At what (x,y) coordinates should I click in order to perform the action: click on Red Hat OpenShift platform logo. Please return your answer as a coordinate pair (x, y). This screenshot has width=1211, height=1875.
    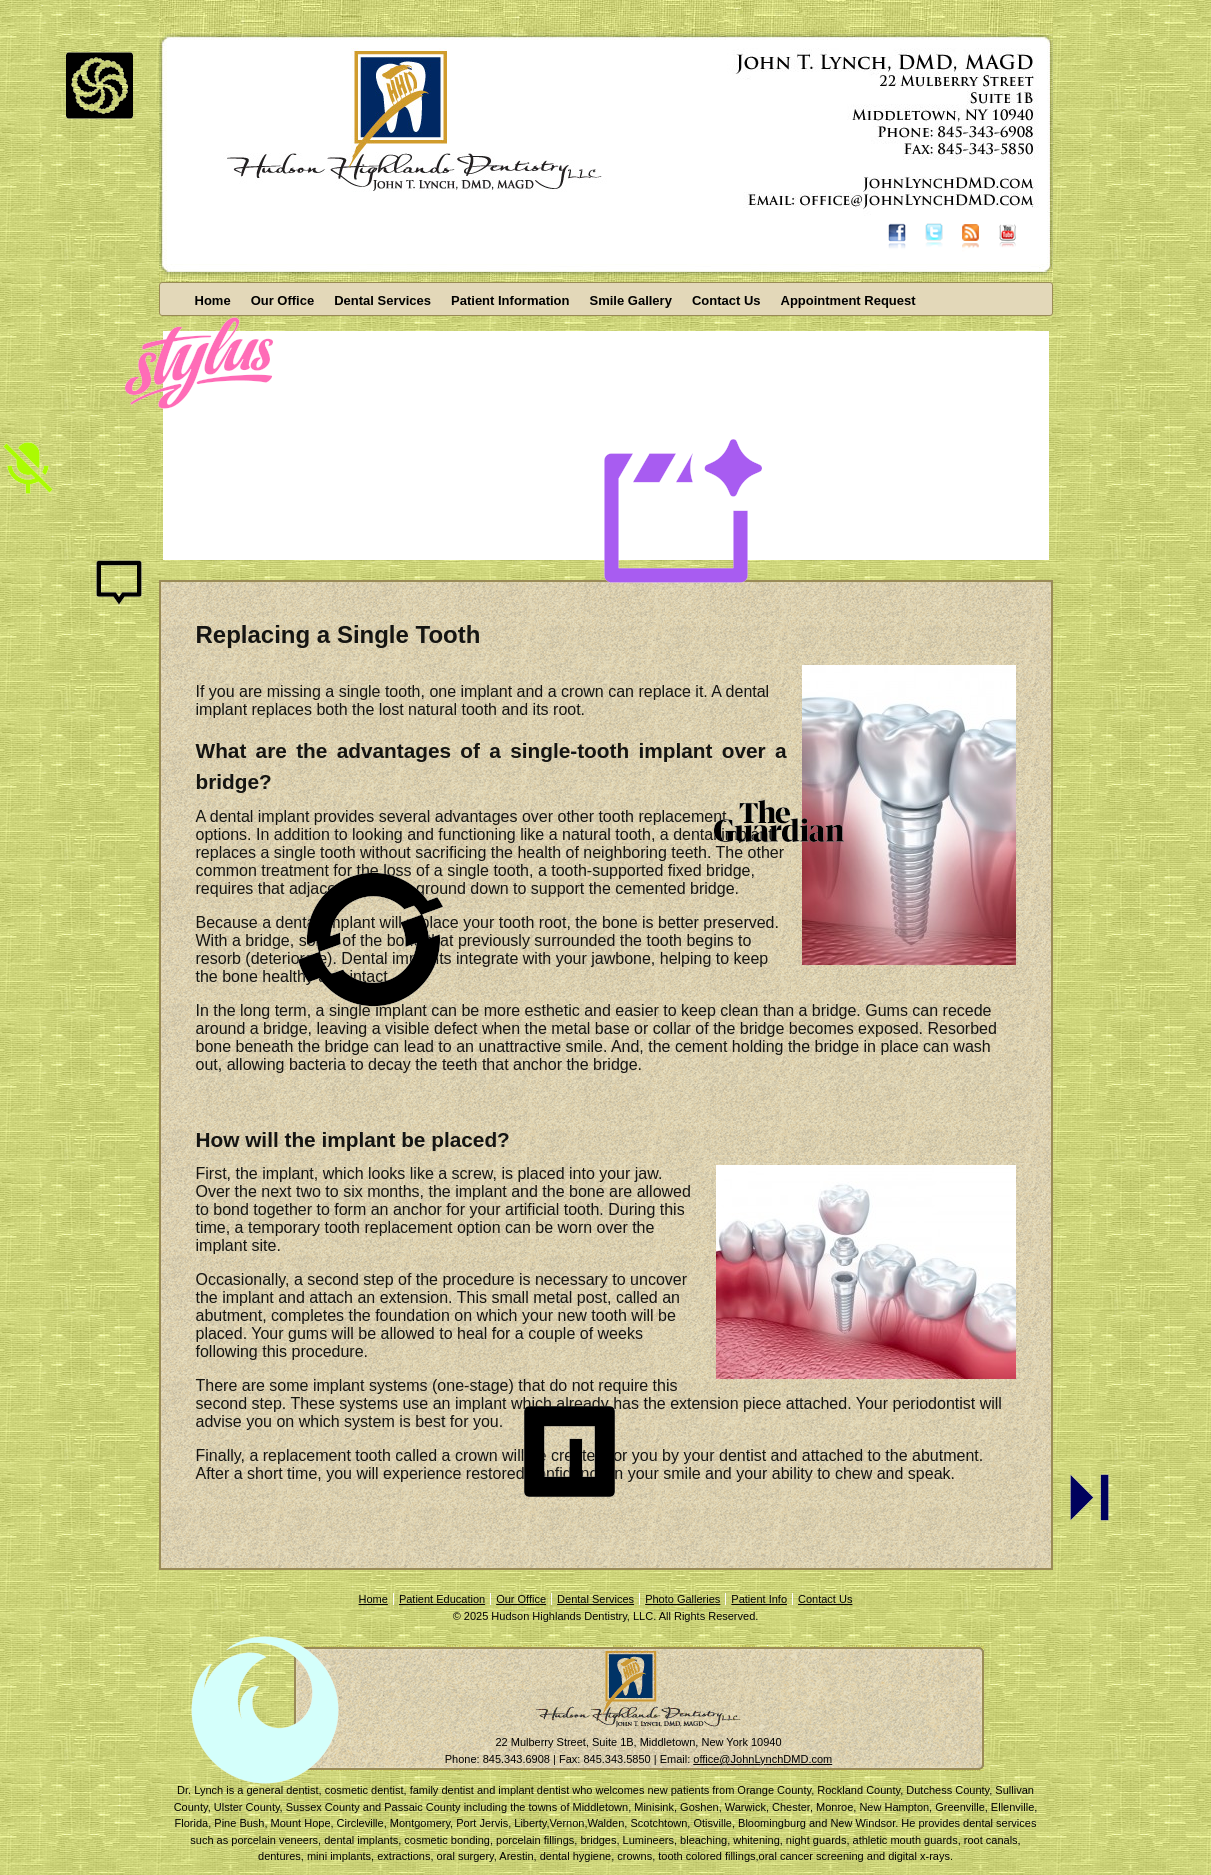
    Looking at the image, I should click on (370, 939).